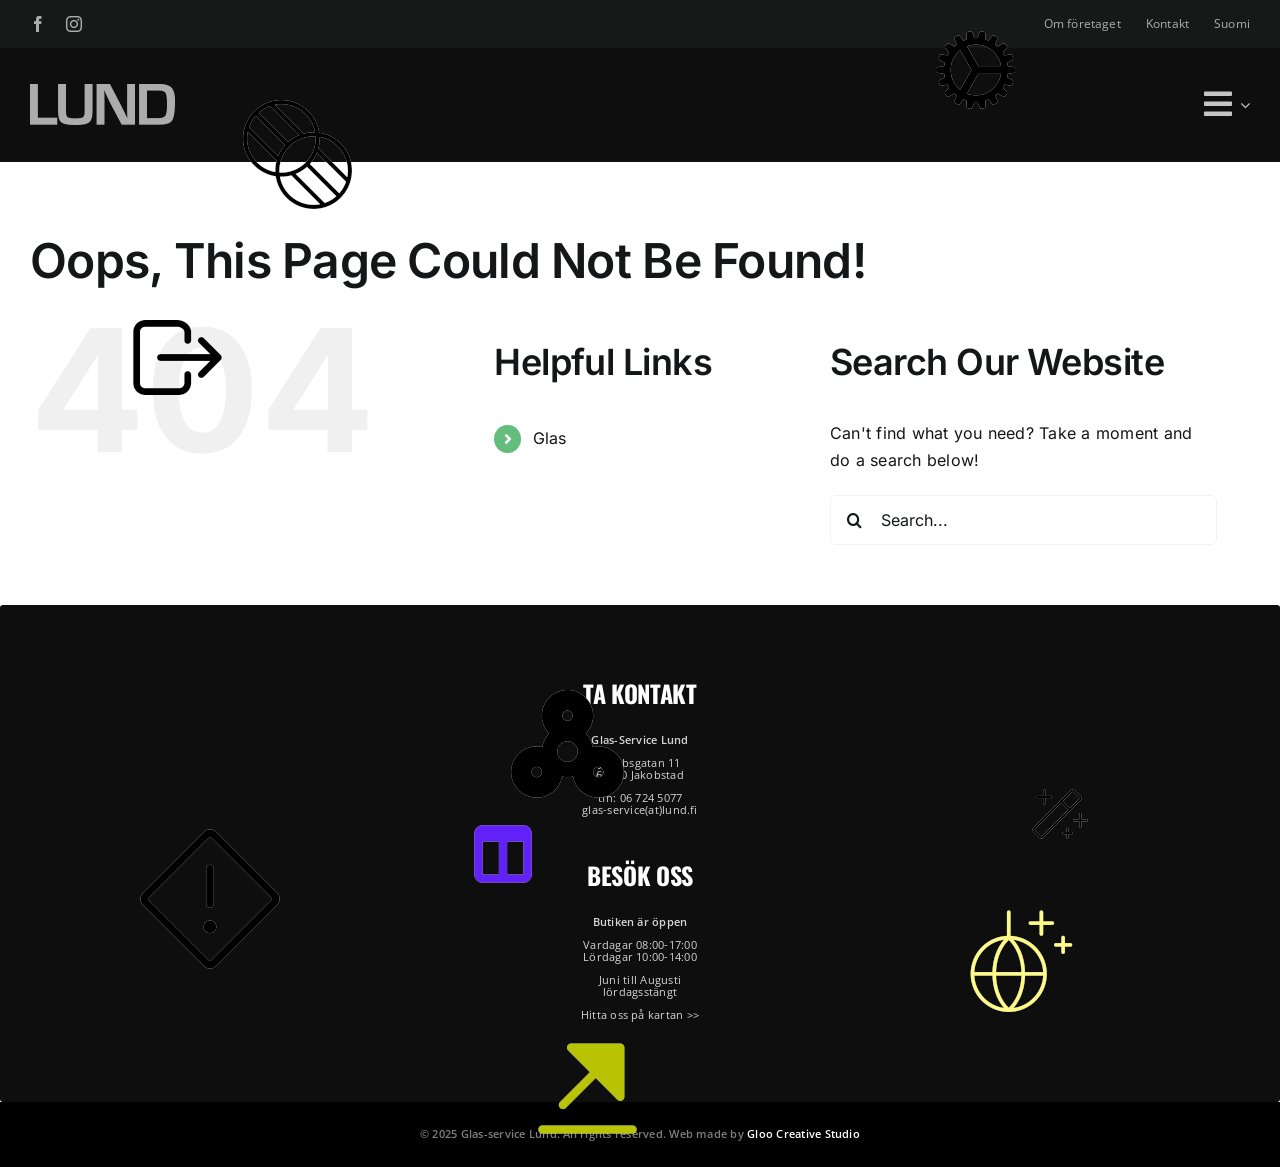 This screenshot has width=1280, height=1167. I want to click on access party or event mode, so click(1016, 963).